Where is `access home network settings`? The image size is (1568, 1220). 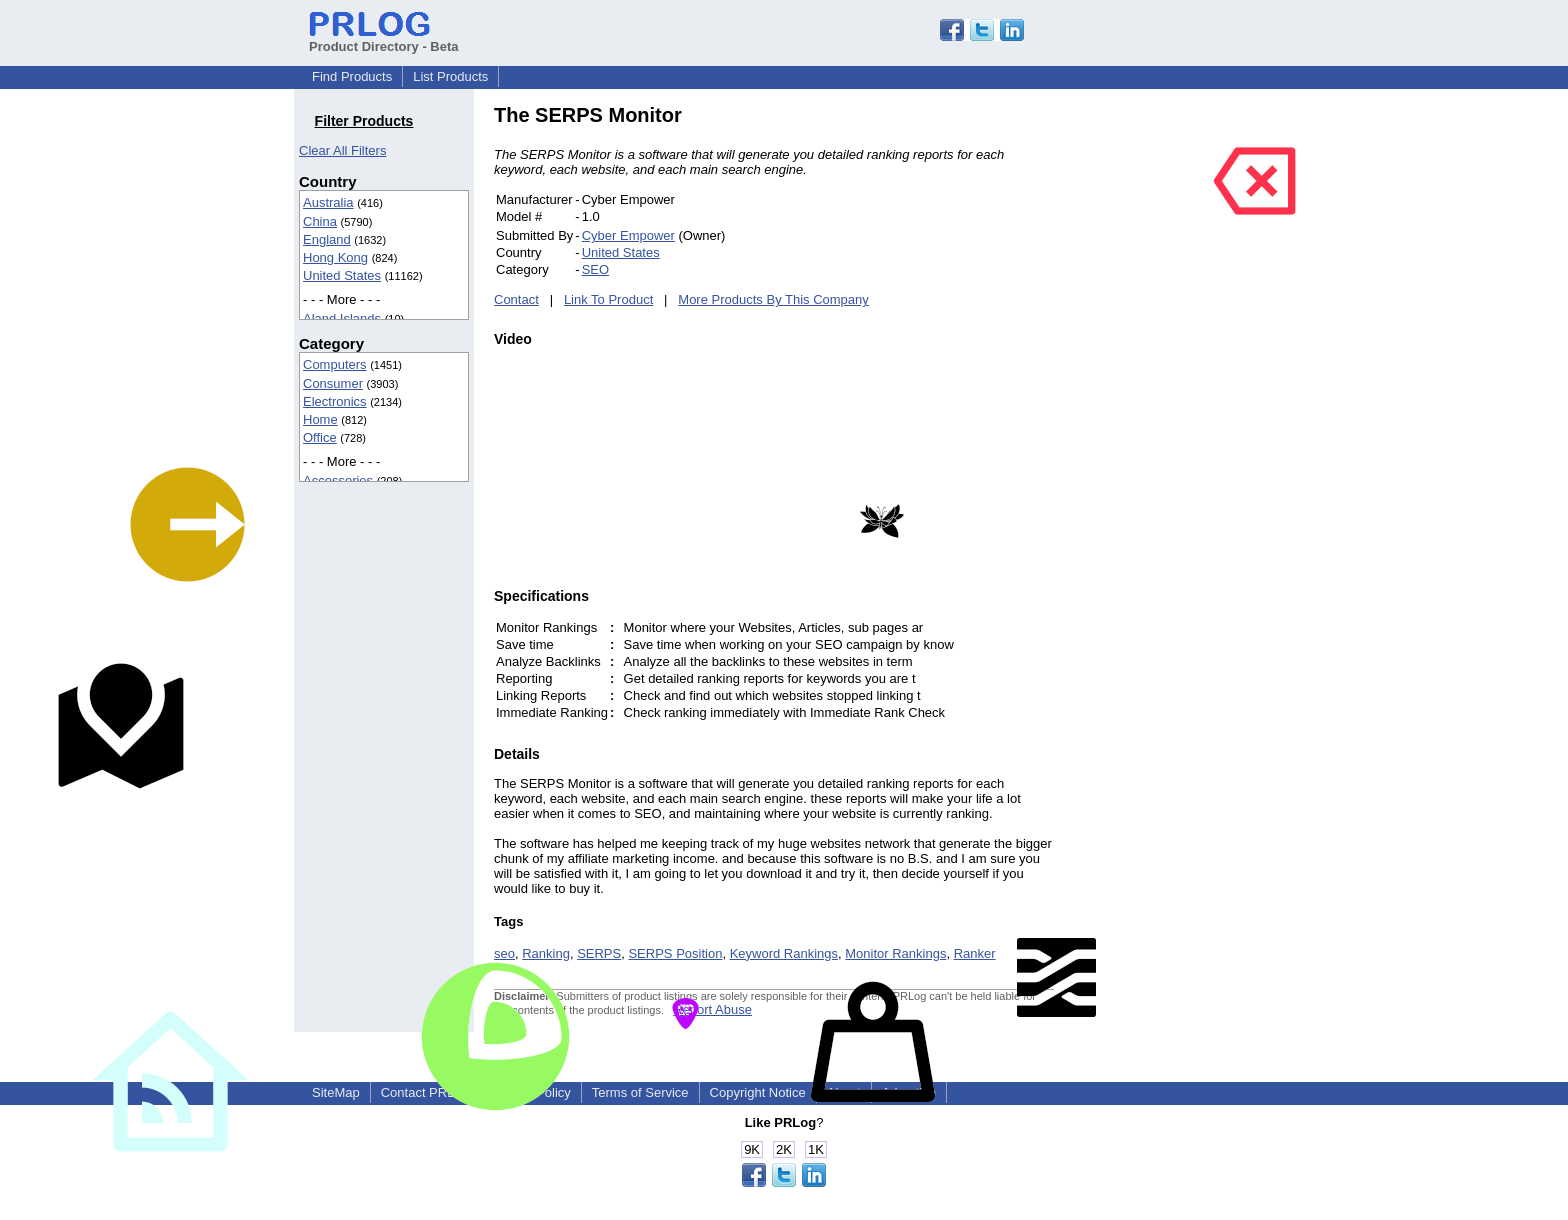
access home network settings is located at coordinates (170, 1087).